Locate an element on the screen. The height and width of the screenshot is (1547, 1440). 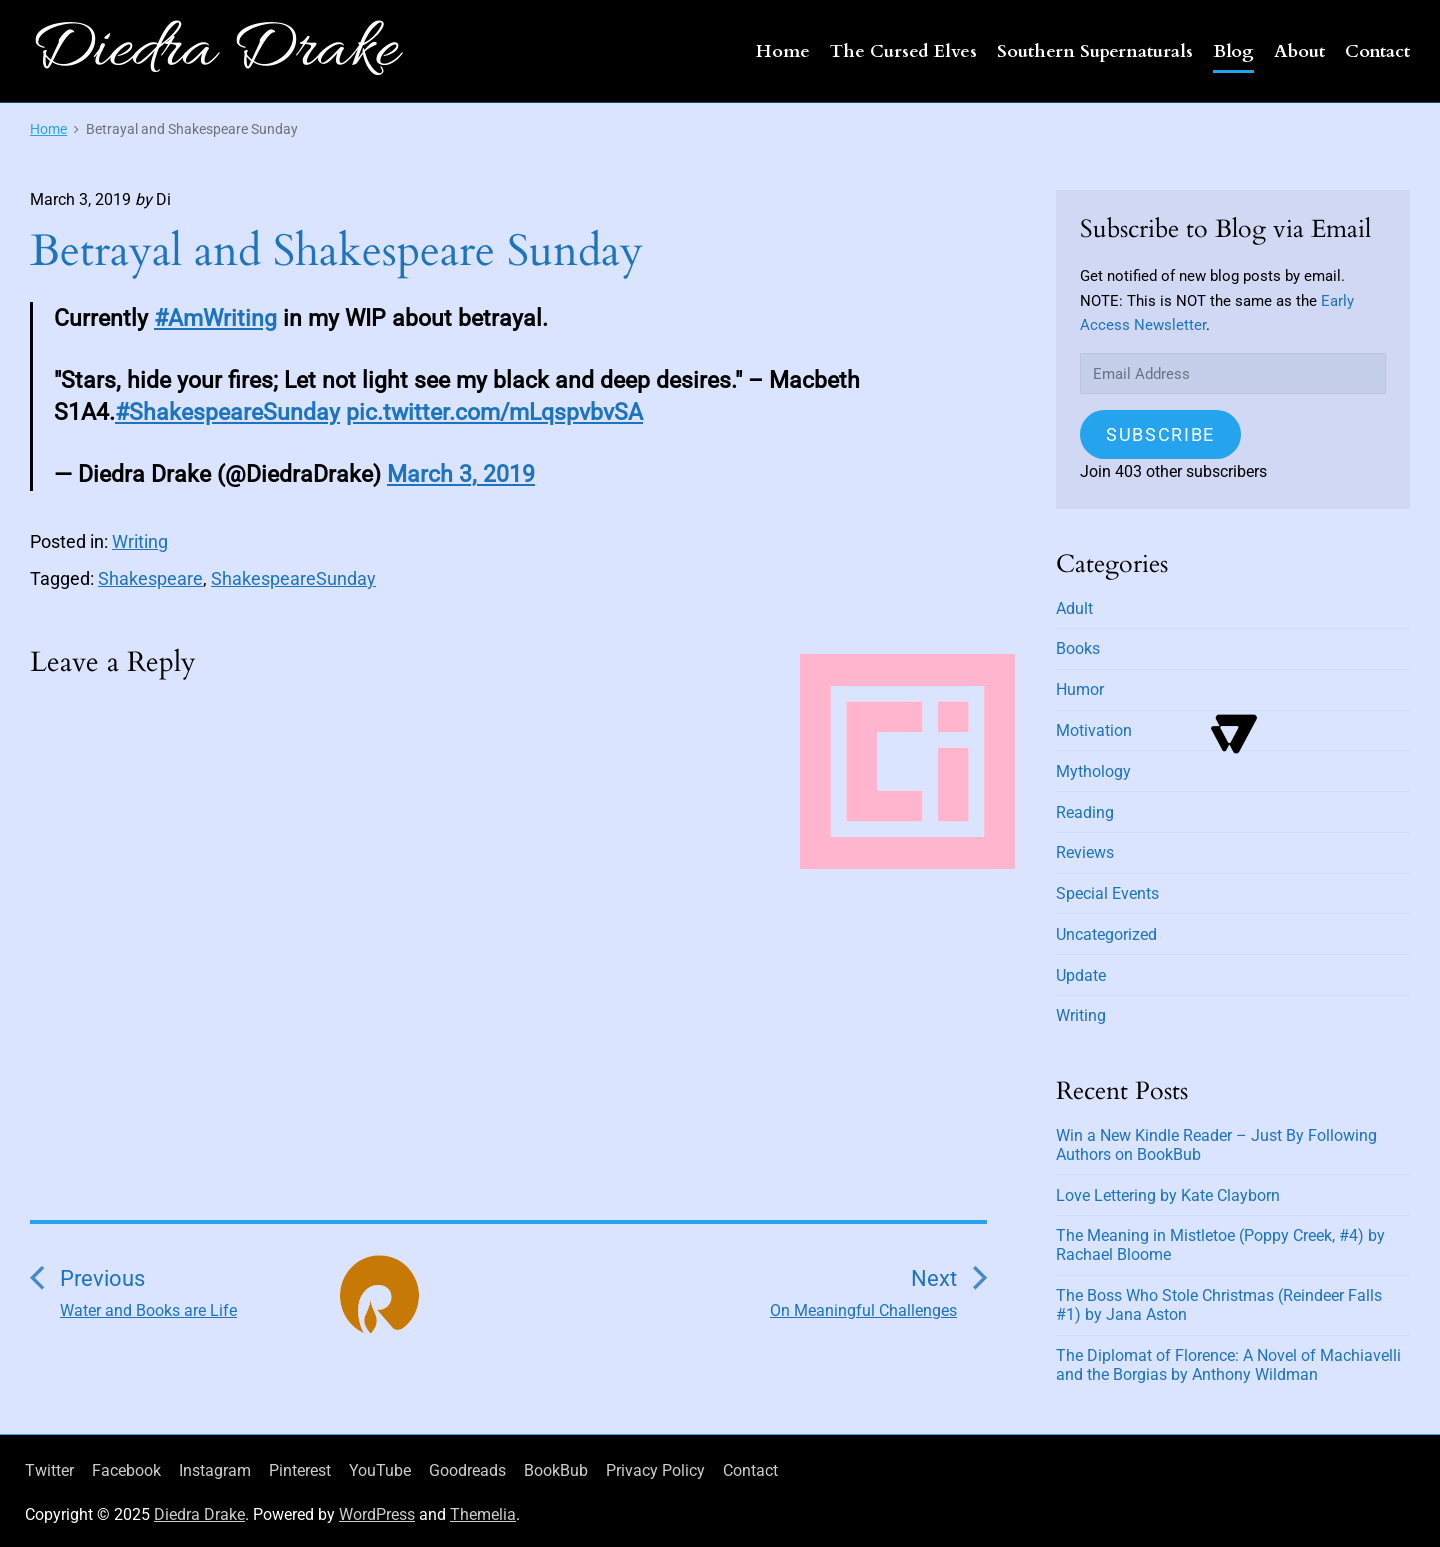
reliance industries limited company logo is located at coordinates (379, 1294).